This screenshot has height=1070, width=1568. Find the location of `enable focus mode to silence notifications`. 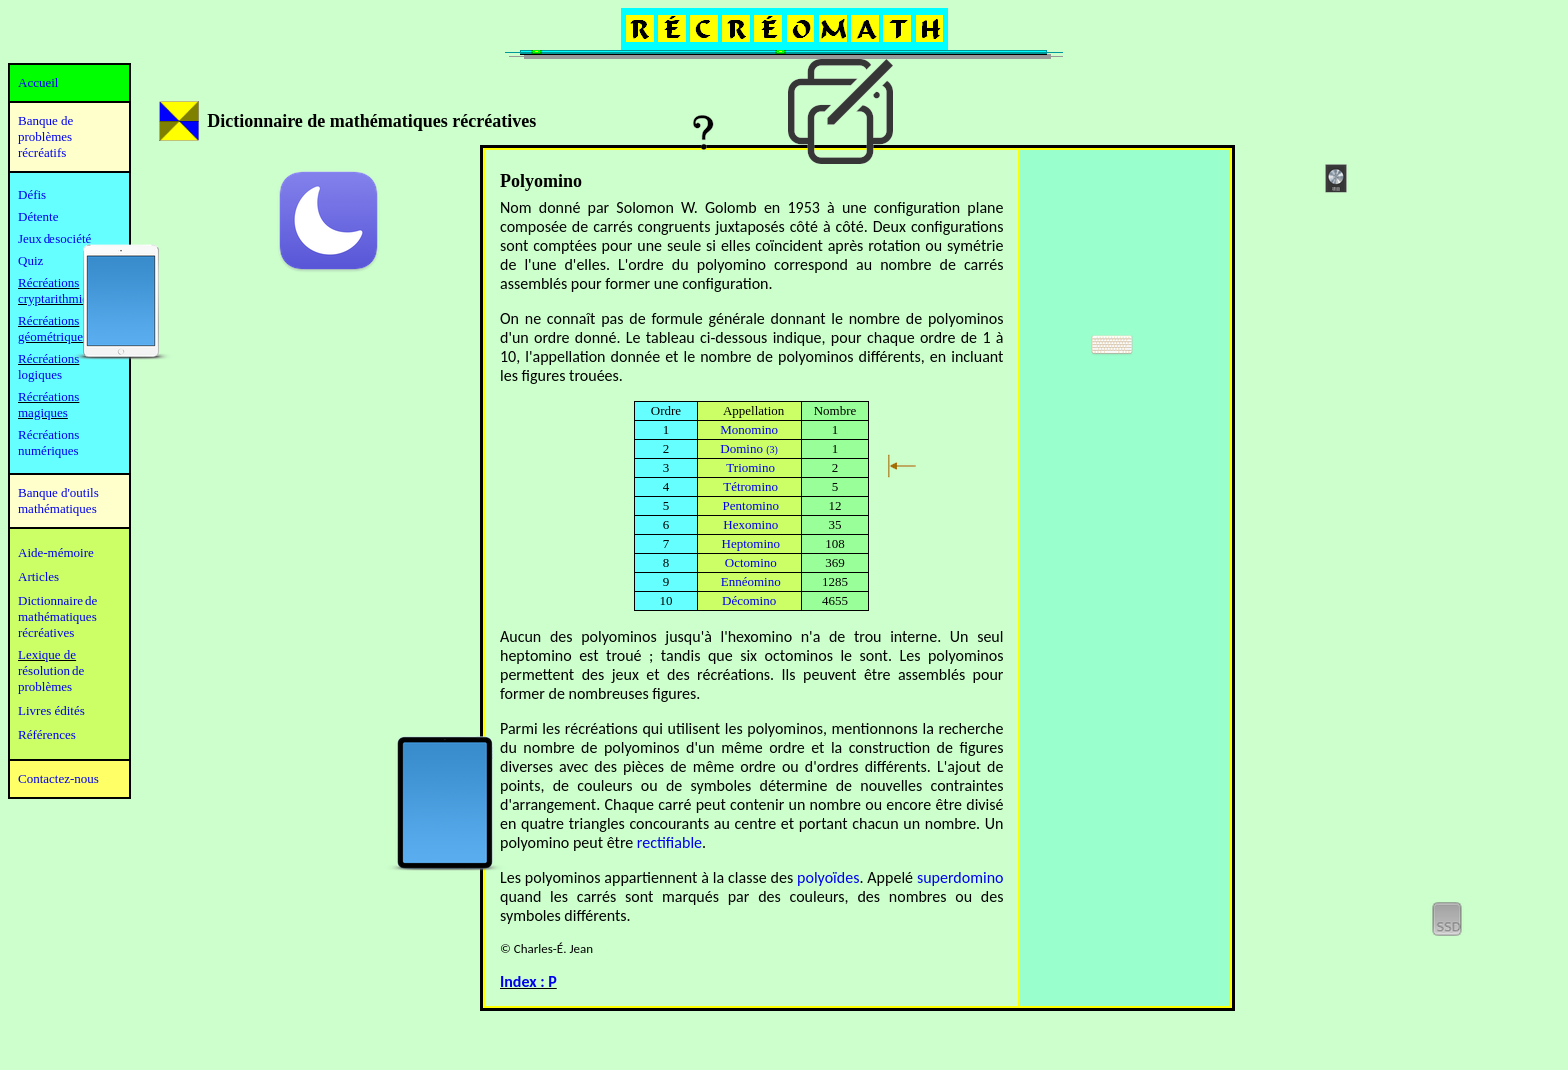

enable focus mode to silence notifications is located at coordinates (328, 220).